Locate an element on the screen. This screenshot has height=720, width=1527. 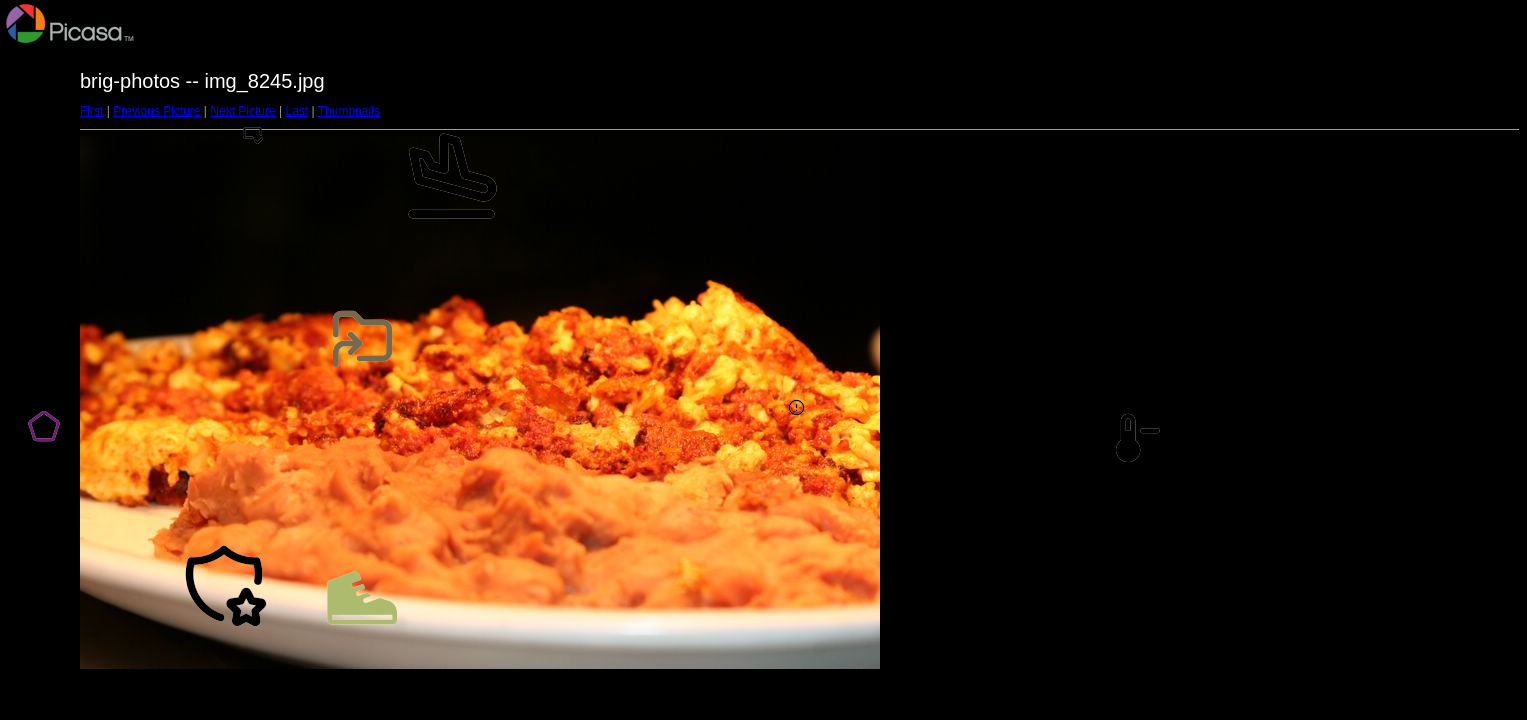
input field validated successfully is located at coordinates (252, 133).